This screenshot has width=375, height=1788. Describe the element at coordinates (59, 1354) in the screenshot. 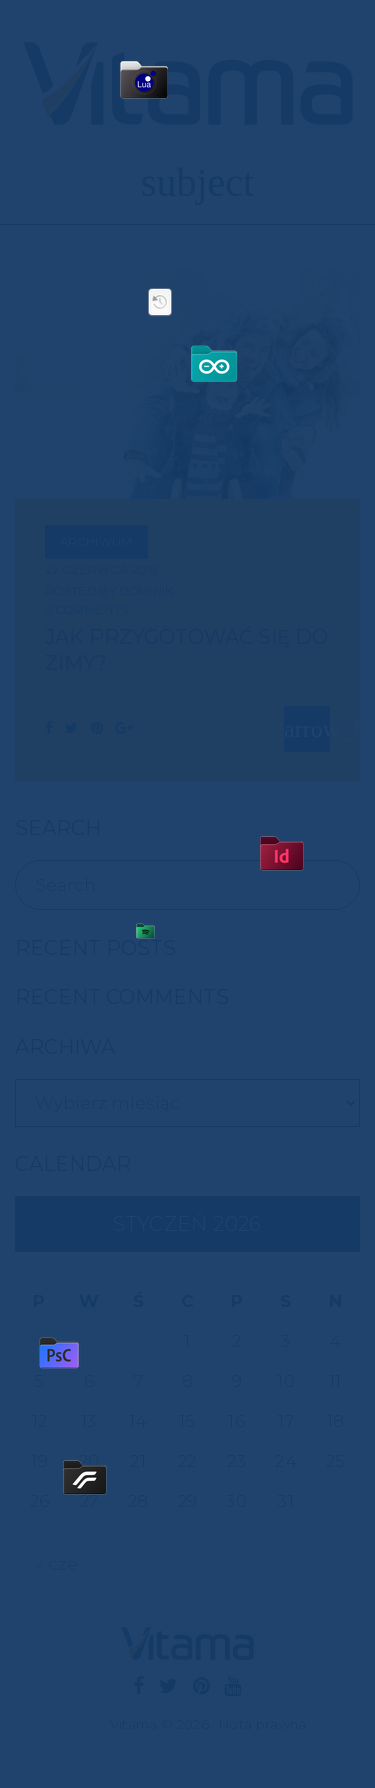

I see `open folder containing adobe photoshop classic files` at that location.